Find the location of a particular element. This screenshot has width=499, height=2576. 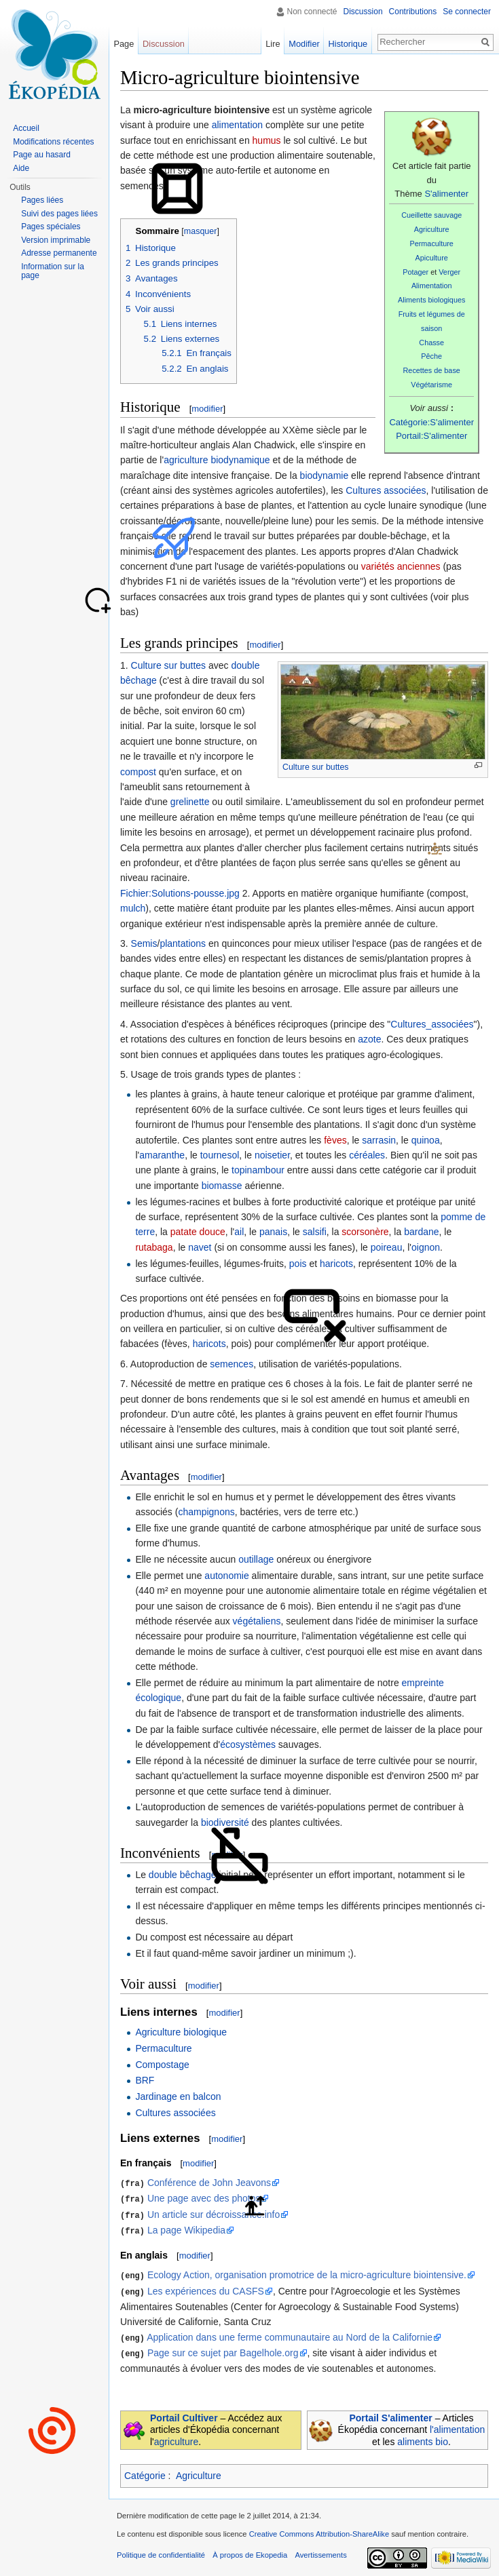

clear input field is located at coordinates (312, 1308).